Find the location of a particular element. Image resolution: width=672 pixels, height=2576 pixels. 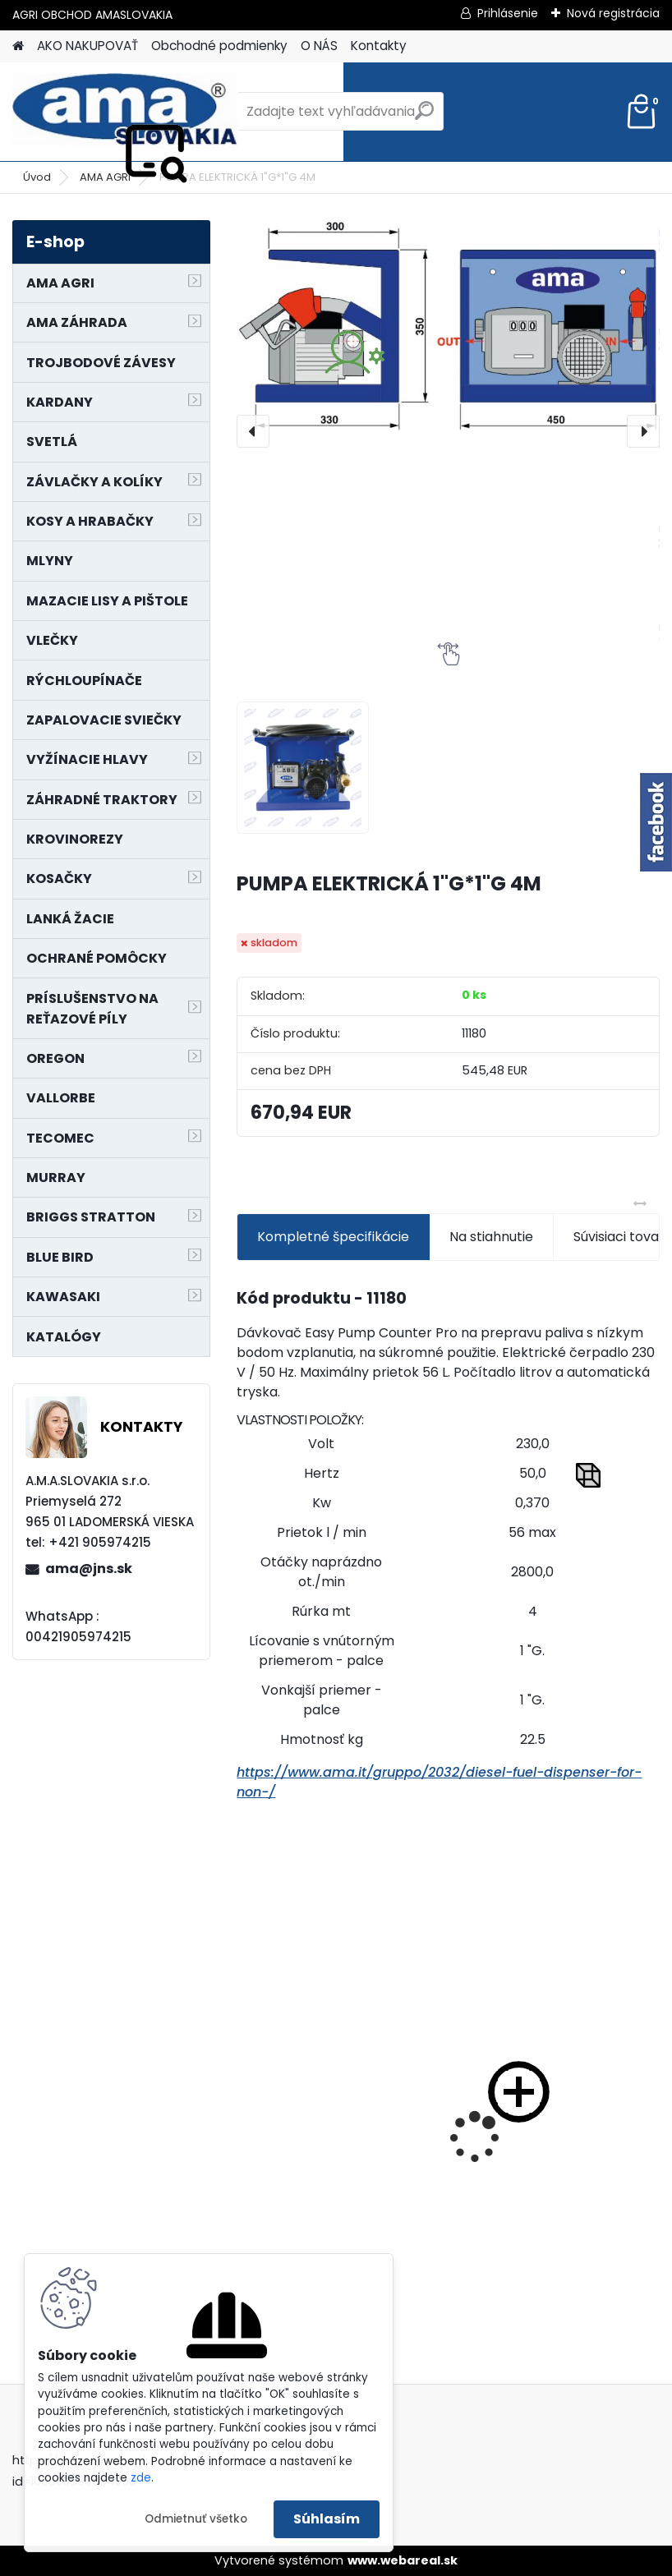

access construction or work site features is located at coordinates (227, 2330).